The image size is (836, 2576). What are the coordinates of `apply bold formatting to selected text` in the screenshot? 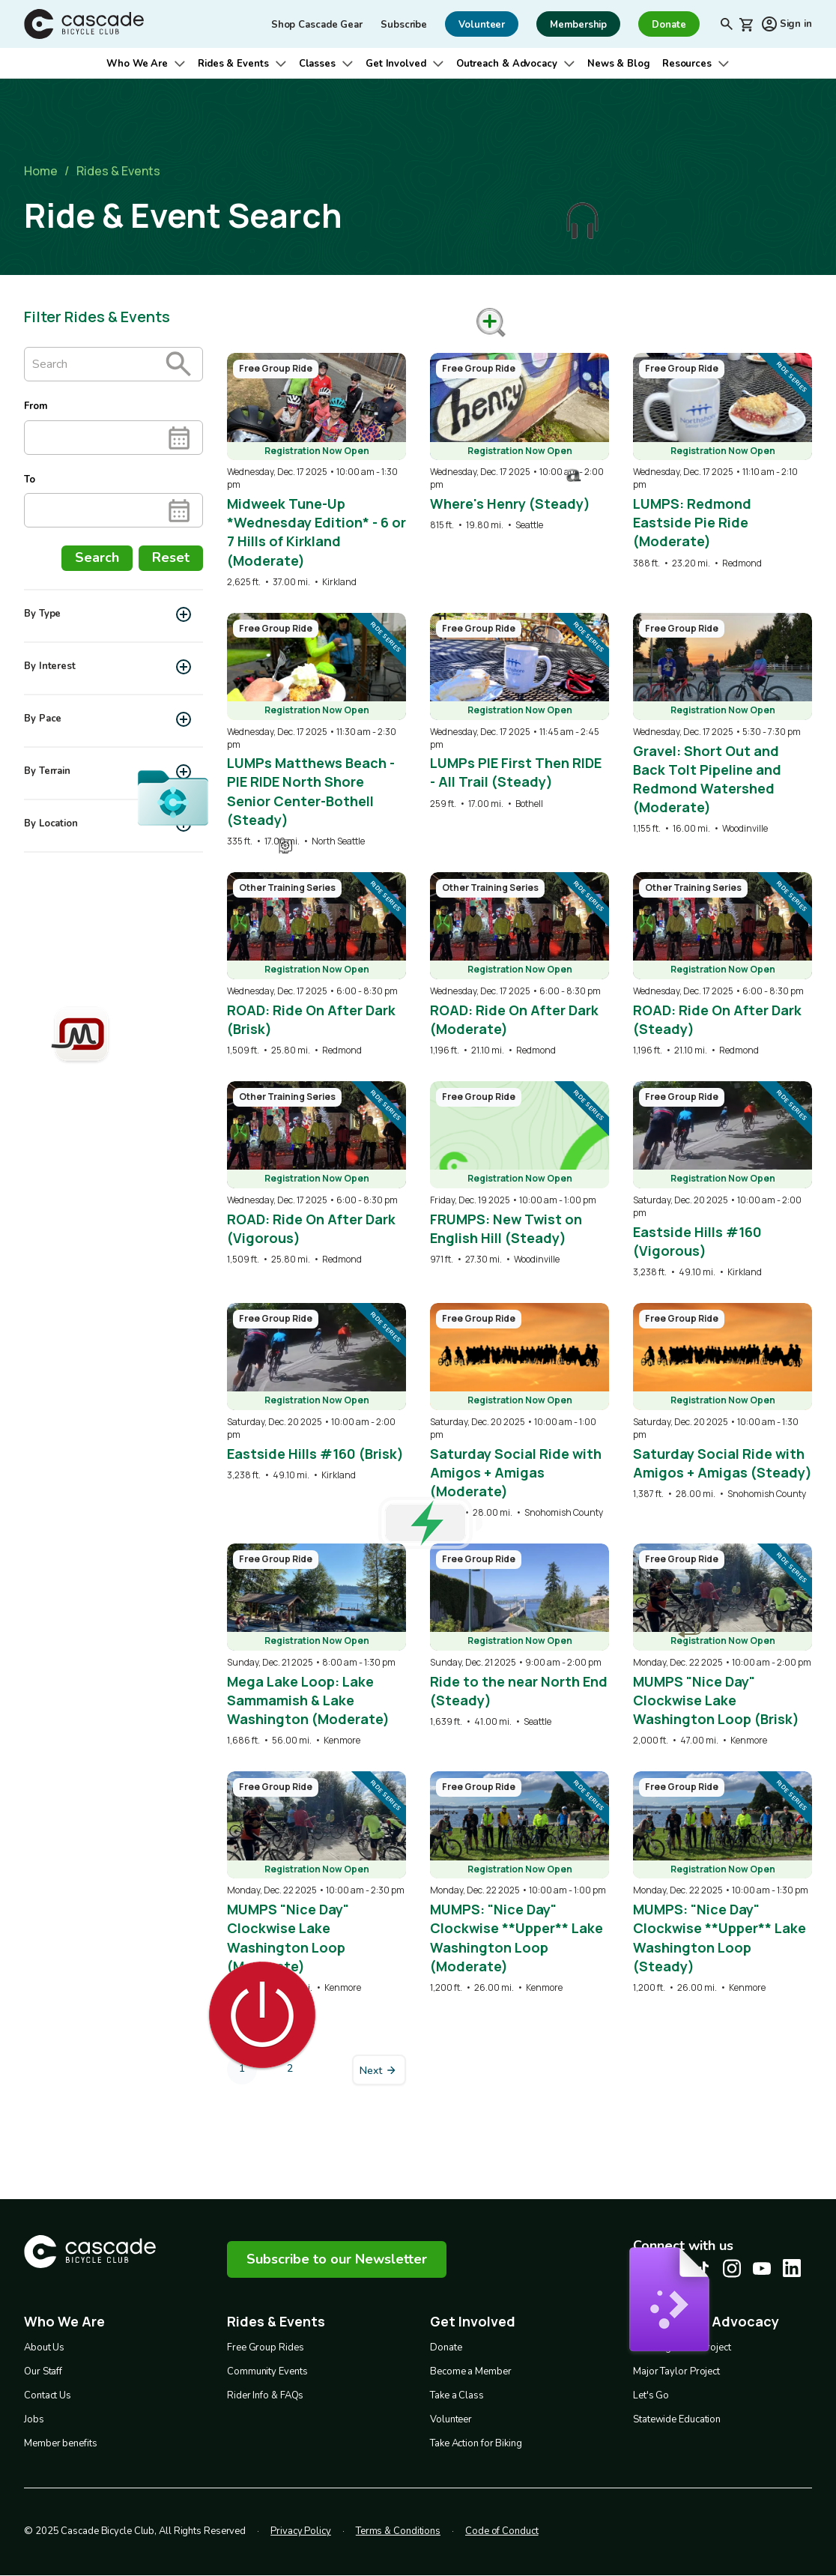 It's located at (573, 475).